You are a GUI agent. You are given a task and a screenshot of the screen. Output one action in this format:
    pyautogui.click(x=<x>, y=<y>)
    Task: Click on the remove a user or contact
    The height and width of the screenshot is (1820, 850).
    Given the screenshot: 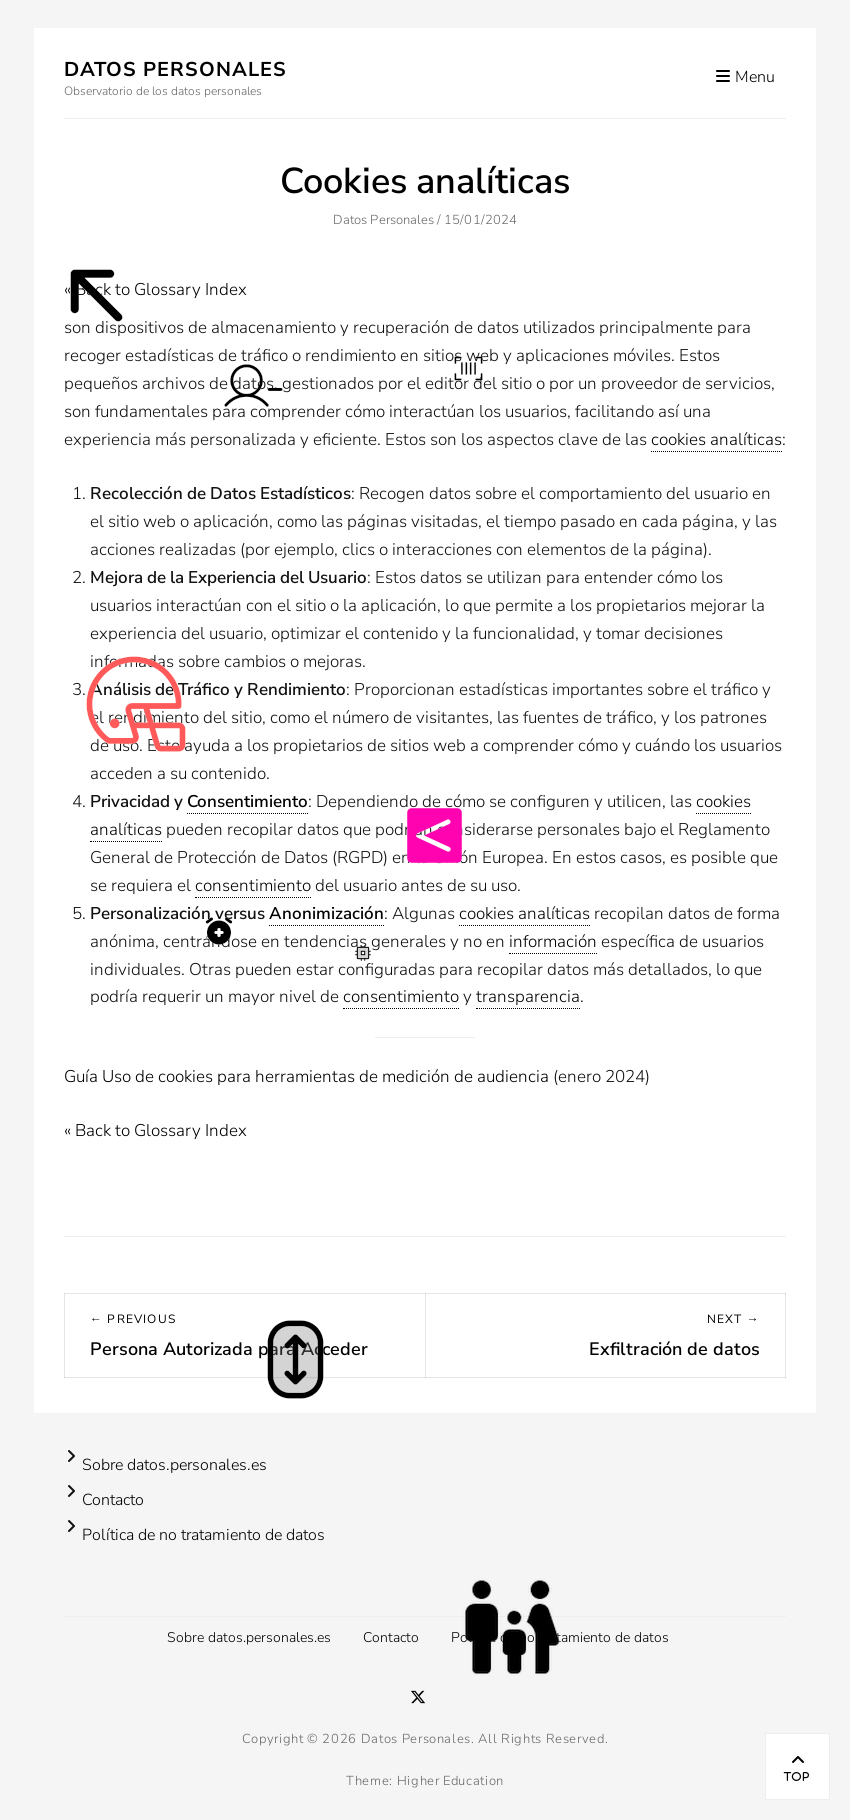 What is the action you would take?
    pyautogui.click(x=251, y=387)
    